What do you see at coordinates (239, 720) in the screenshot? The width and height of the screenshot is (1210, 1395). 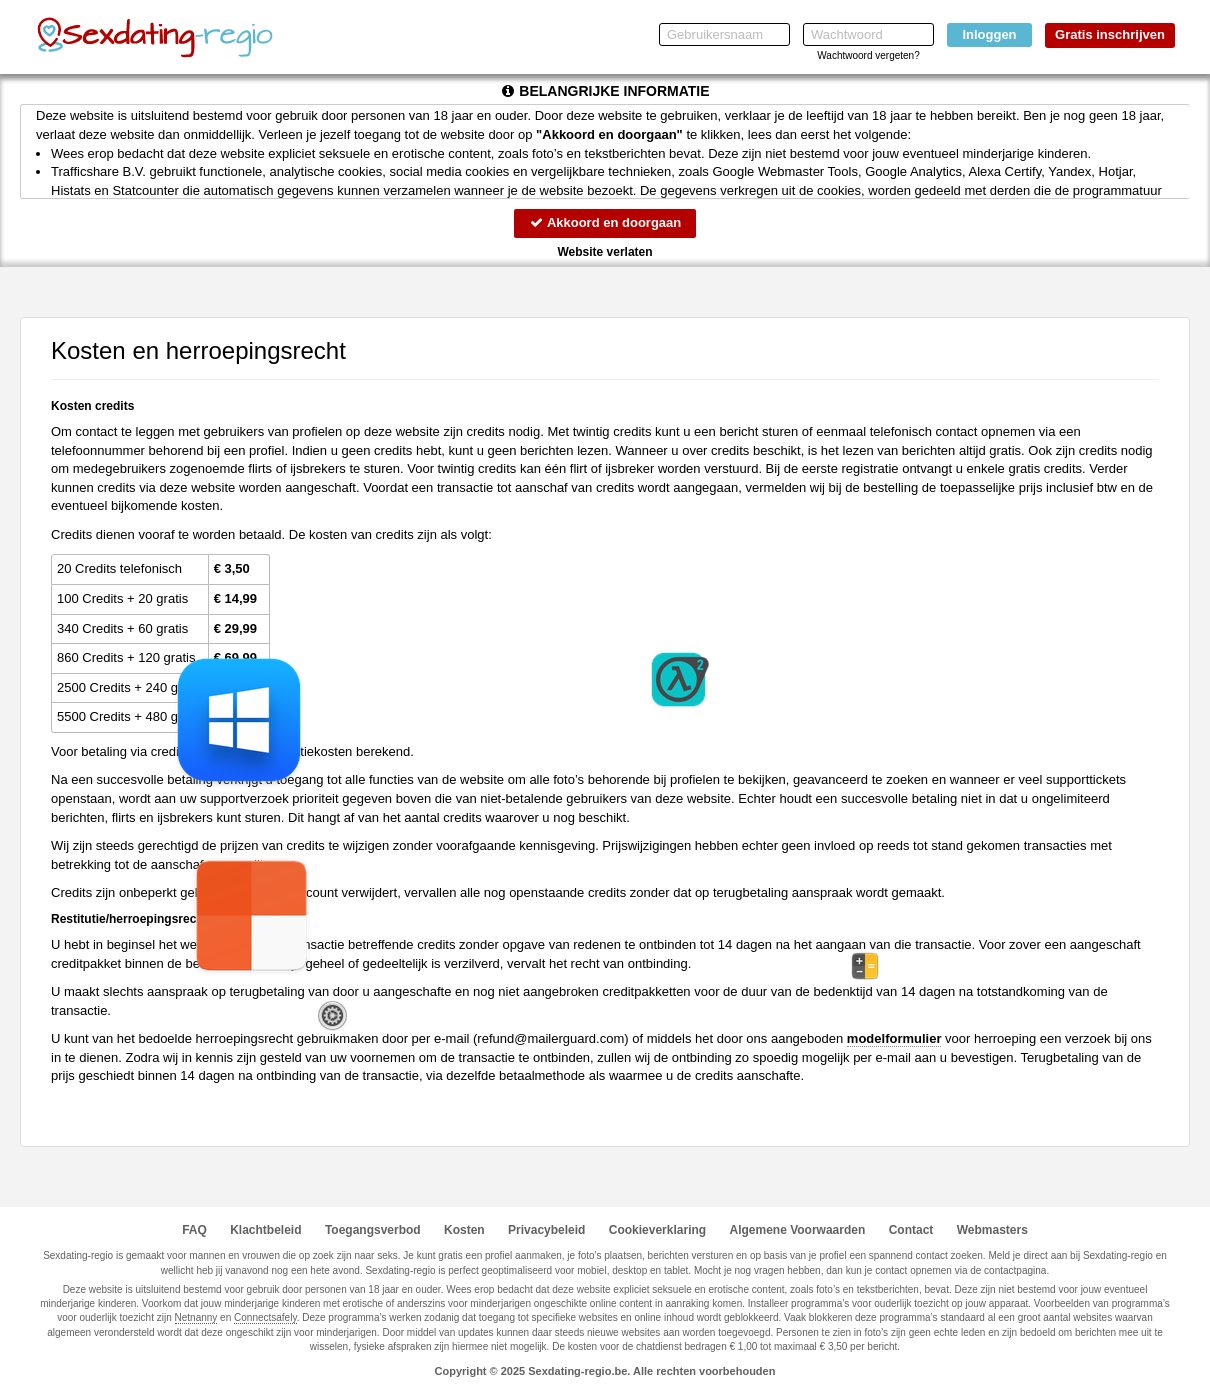 I see `launch wine windows compatibility layer` at bounding box center [239, 720].